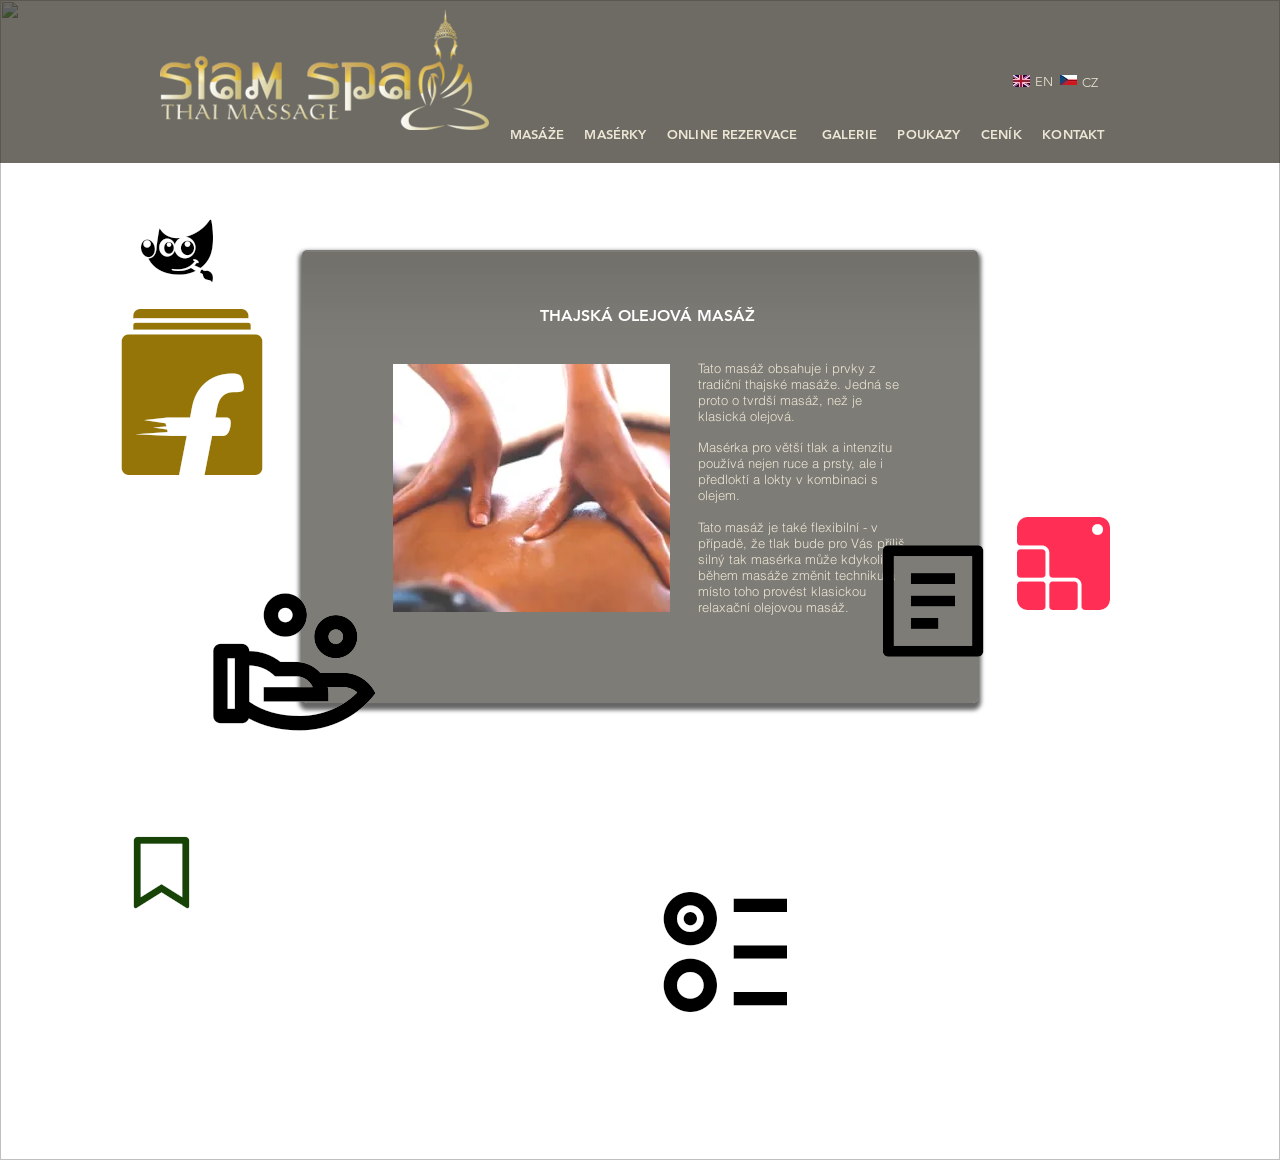 Image resolution: width=1280 pixels, height=1160 pixels. I want to click on open the Flipkart shopping app, so click(192, 392).